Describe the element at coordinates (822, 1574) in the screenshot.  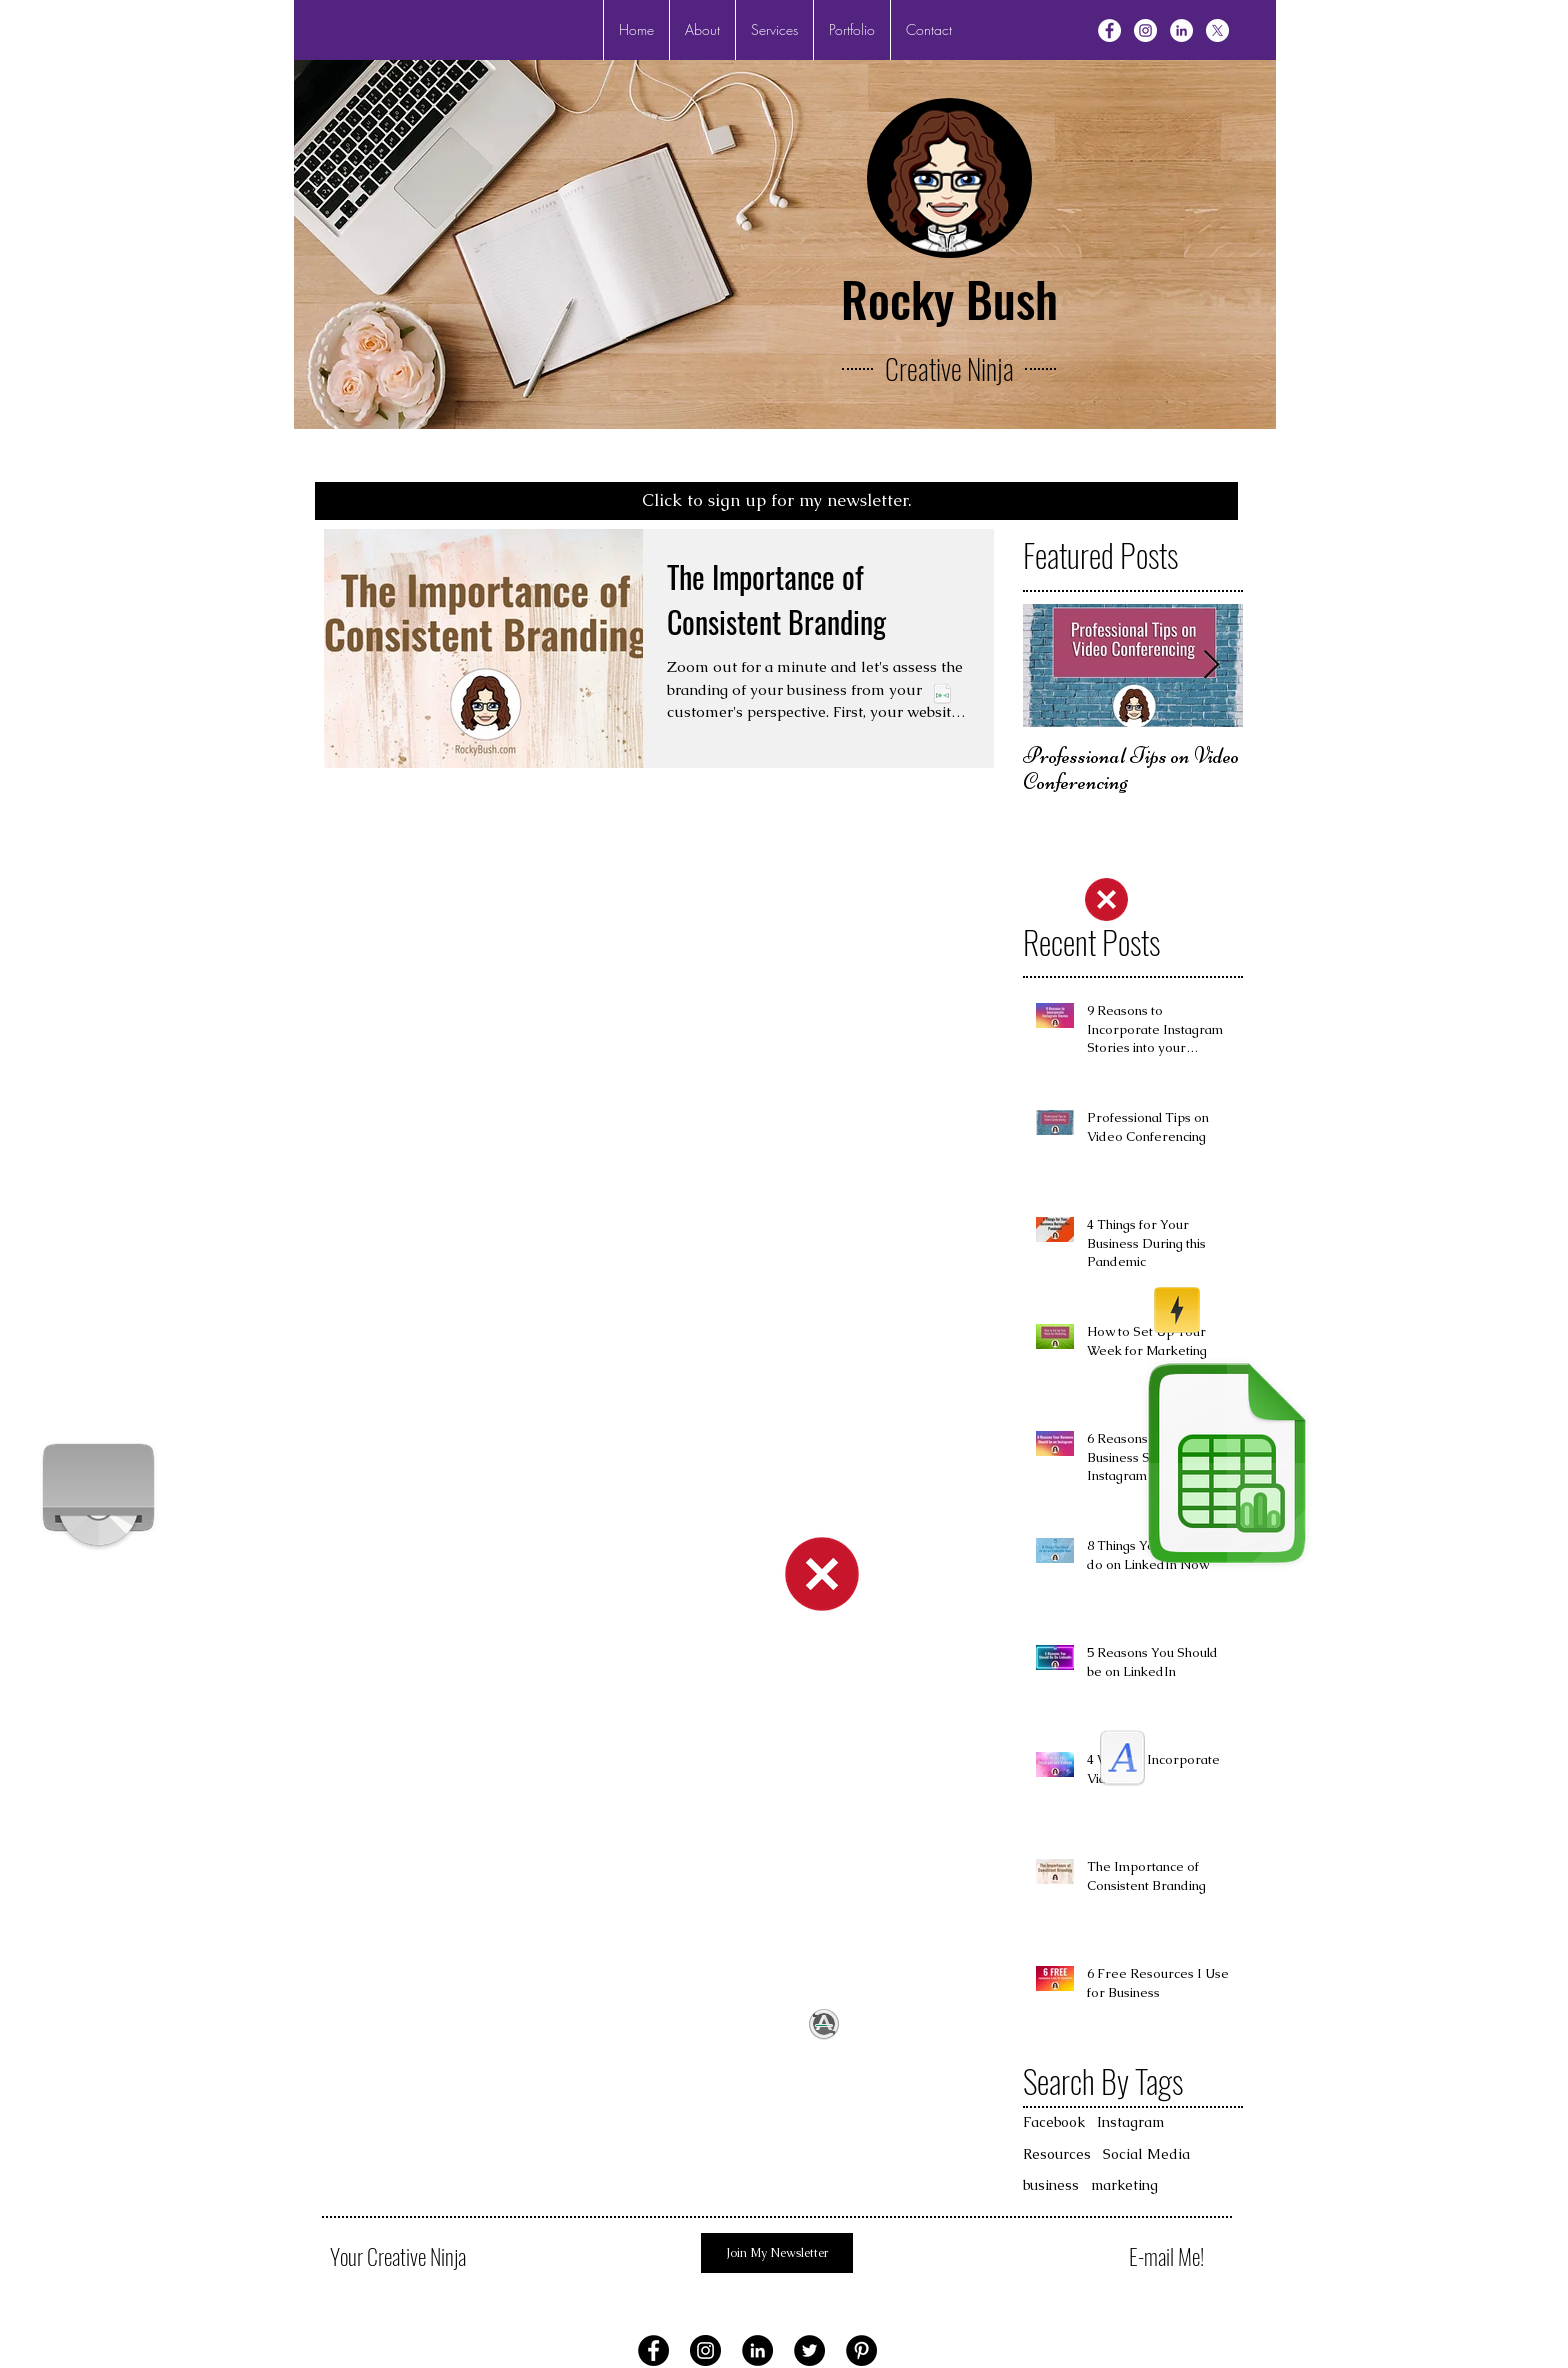
I see `close the current window or dialog` at that location.